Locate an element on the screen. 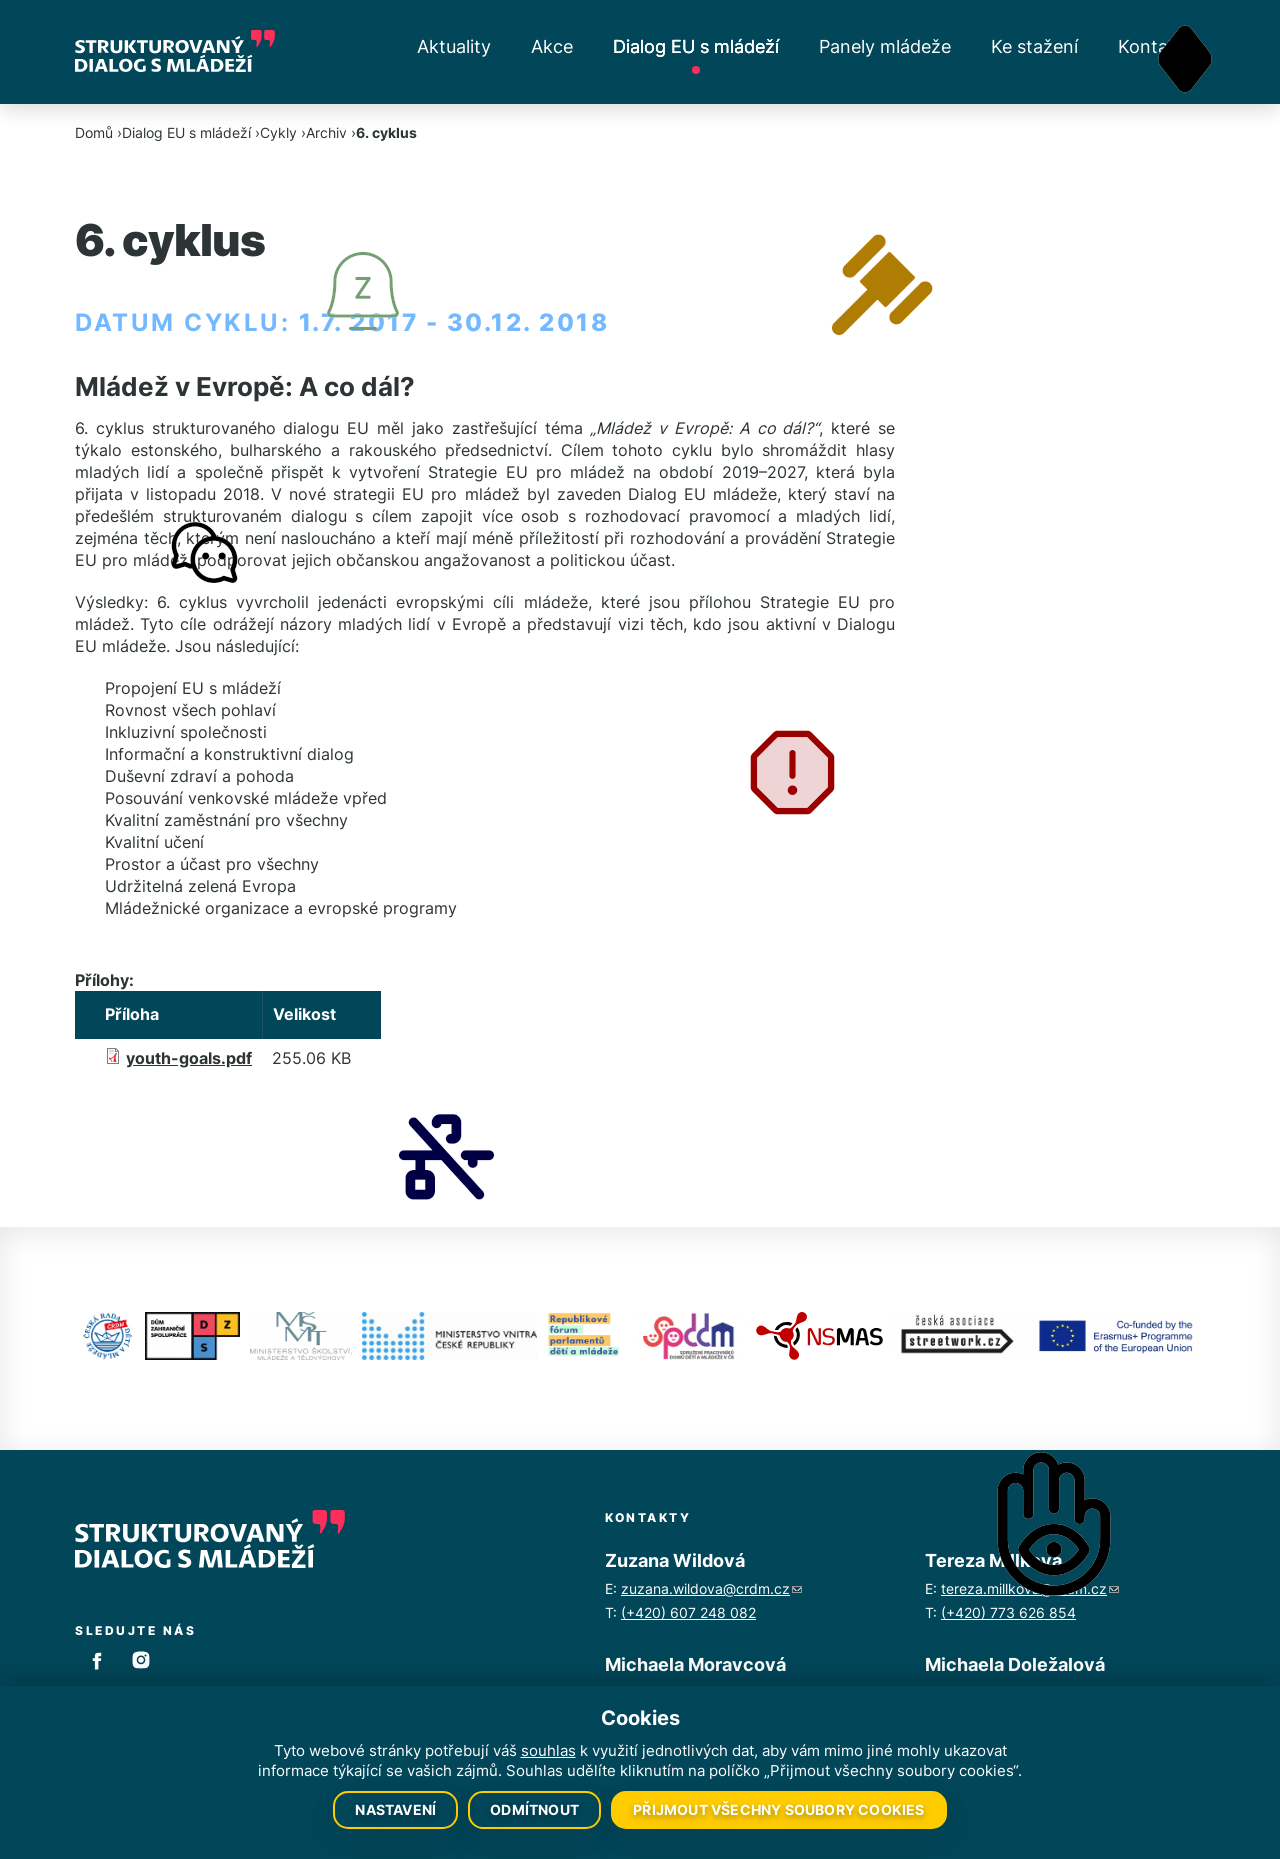  access legal or terms of service settings is located at coordinates (878, 288).